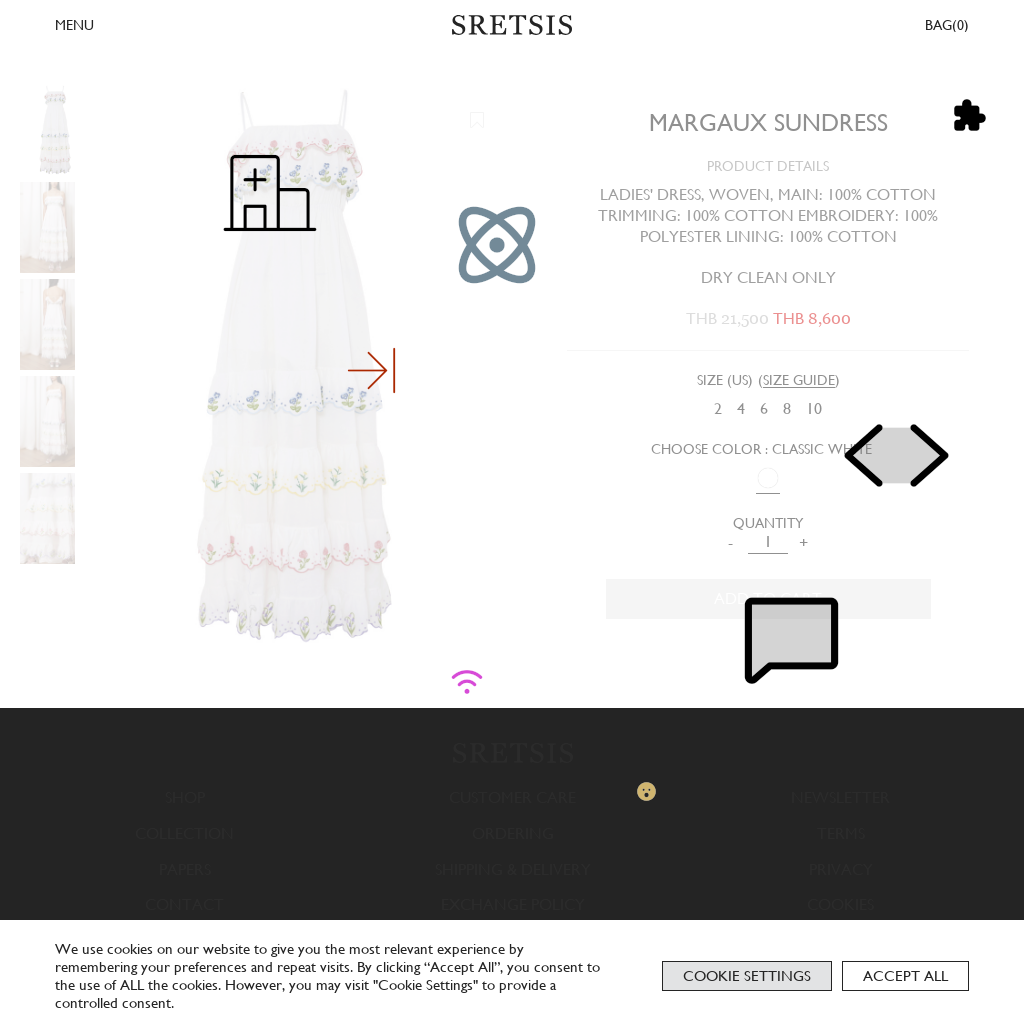  What do you see at coordinates (467, 682) in the screenshot?
I see `indicates strong wifi connection` at bounding box center [467, 682].